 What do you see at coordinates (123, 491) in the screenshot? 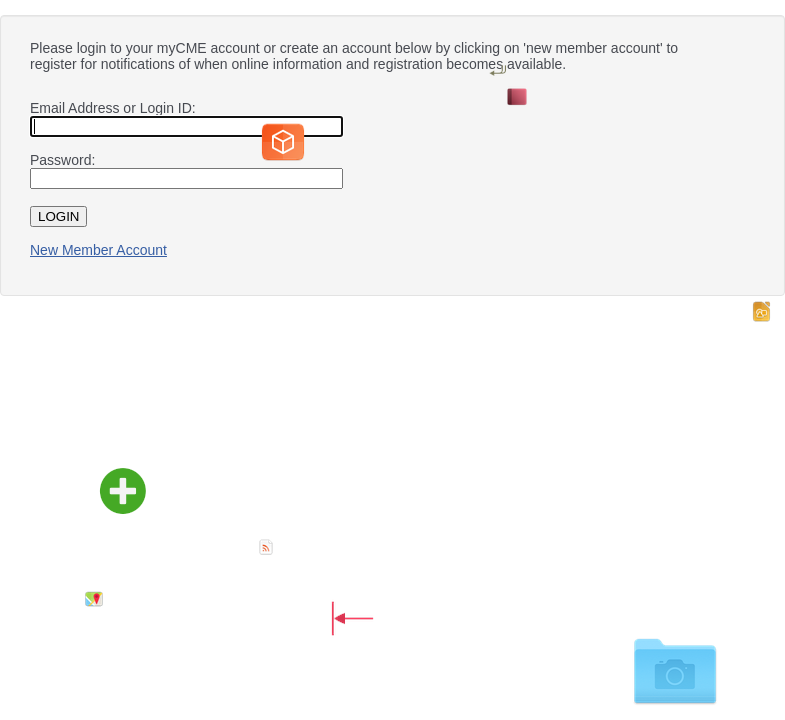
I see `add a new item to the list` at bounding box center [123, 491].